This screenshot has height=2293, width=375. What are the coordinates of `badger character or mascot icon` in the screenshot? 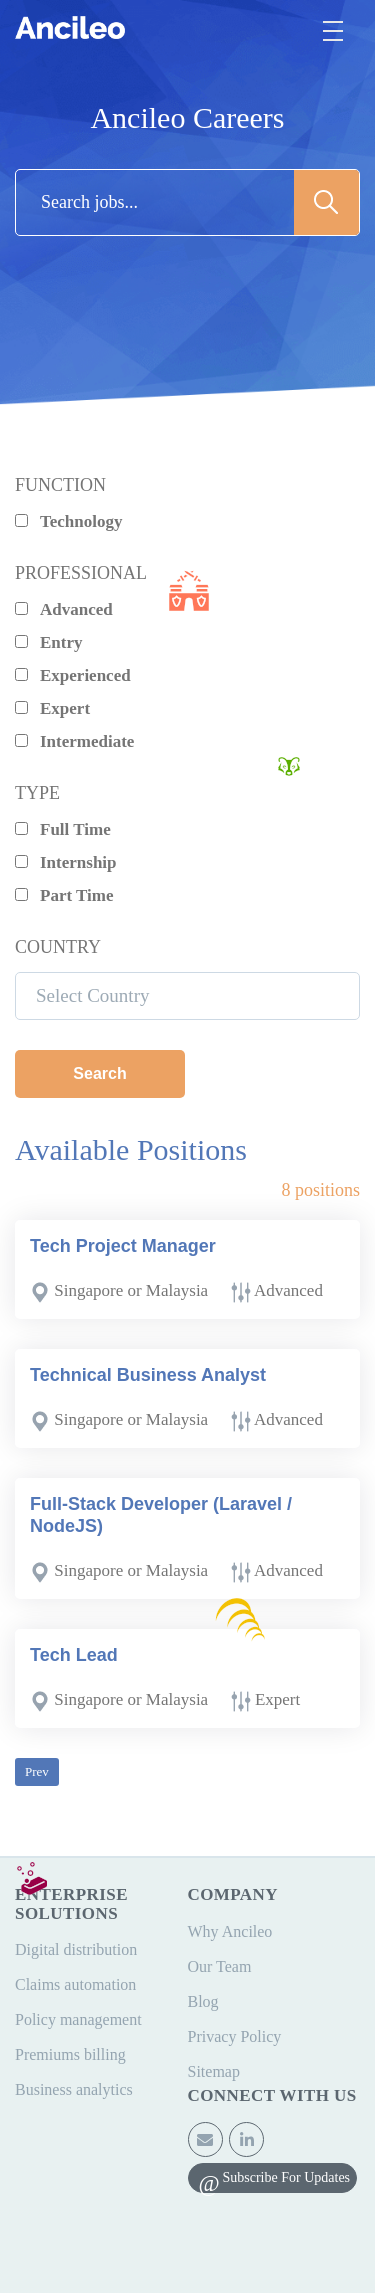 It's located at (289, 766).